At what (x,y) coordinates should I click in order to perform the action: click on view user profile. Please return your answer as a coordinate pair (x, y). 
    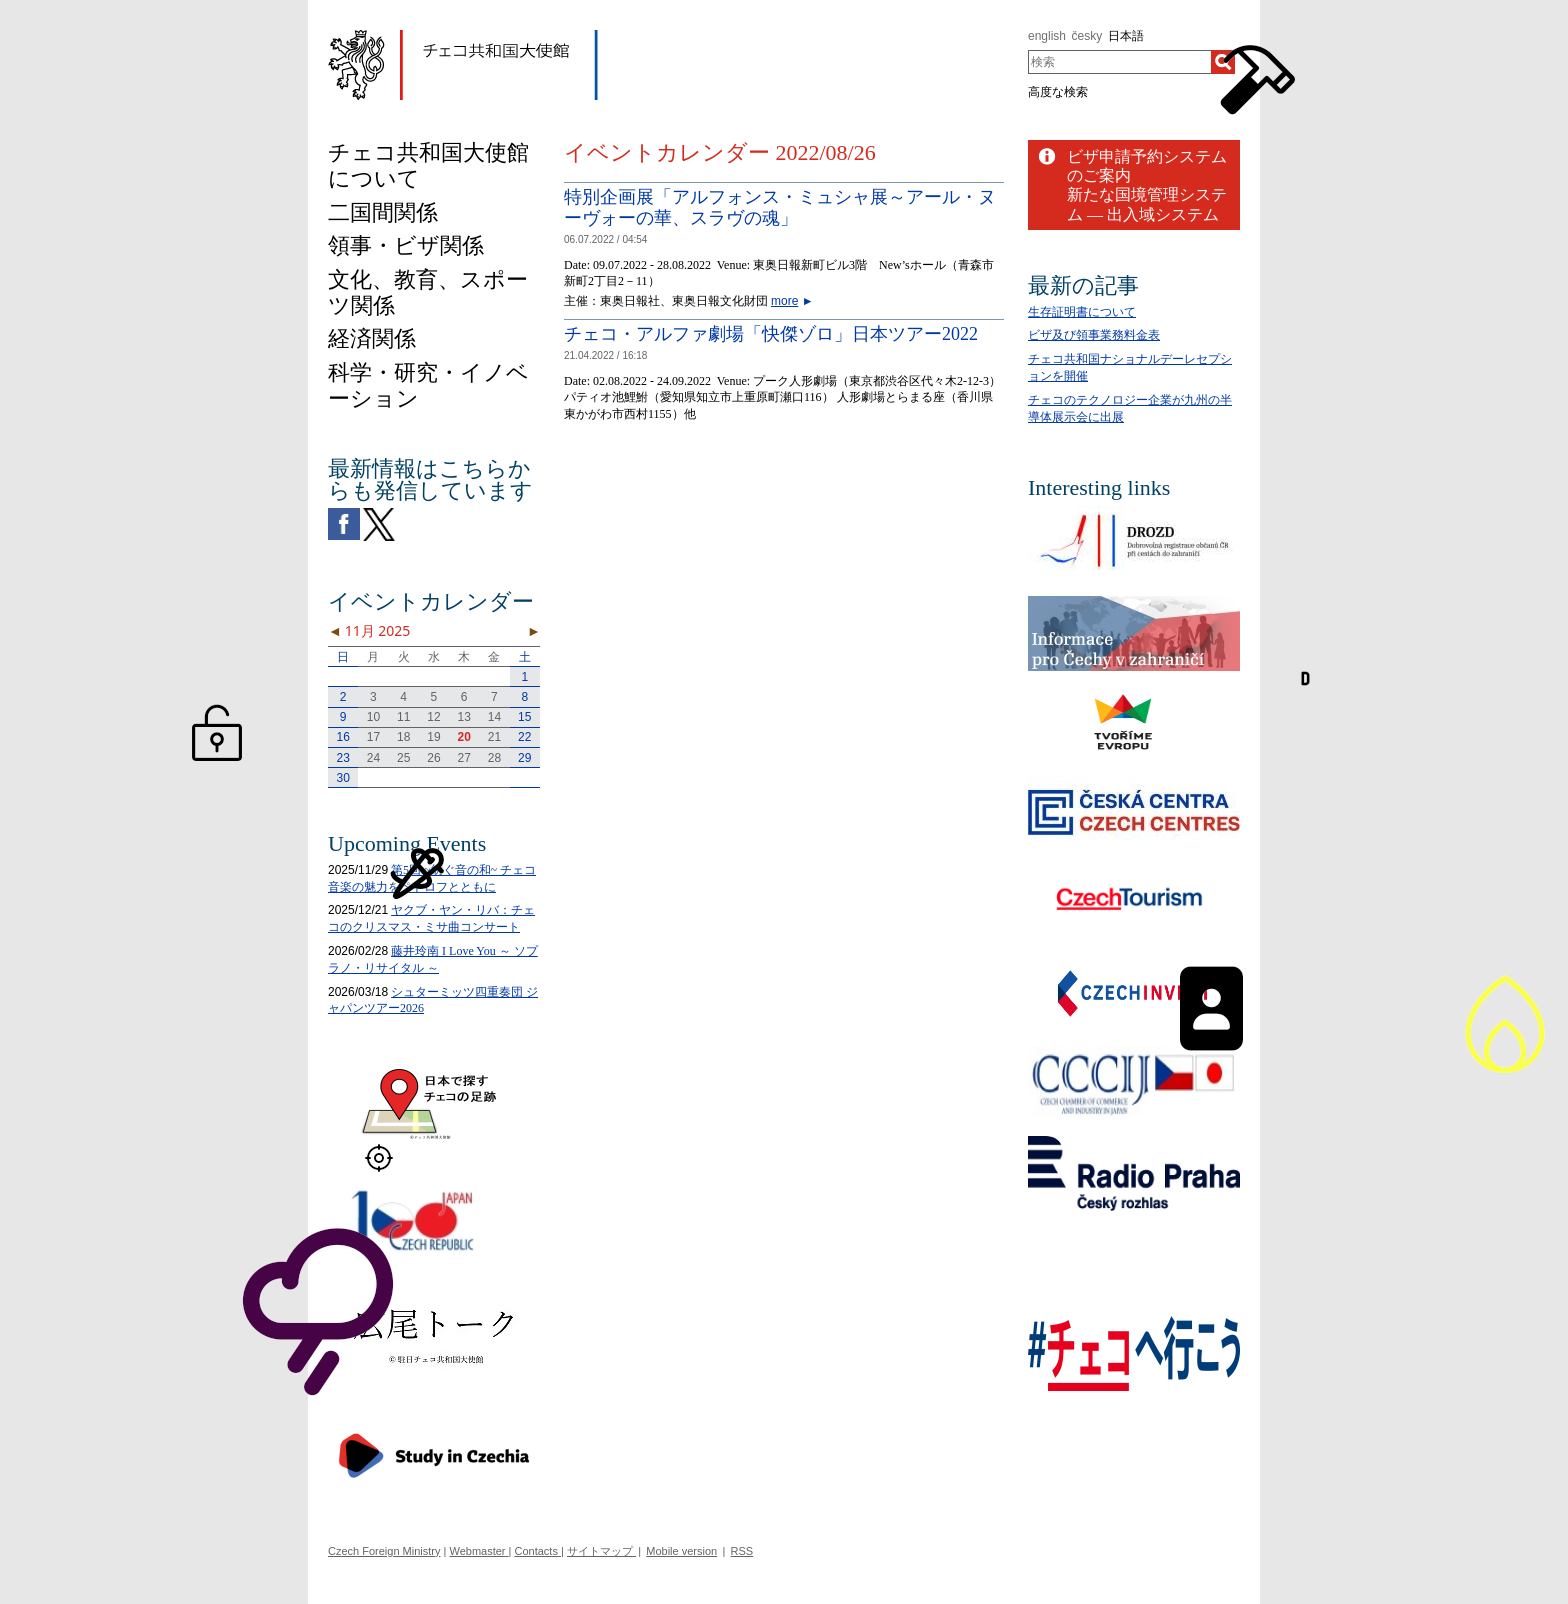
    Looking at the image, I should click on (1211, 1008).